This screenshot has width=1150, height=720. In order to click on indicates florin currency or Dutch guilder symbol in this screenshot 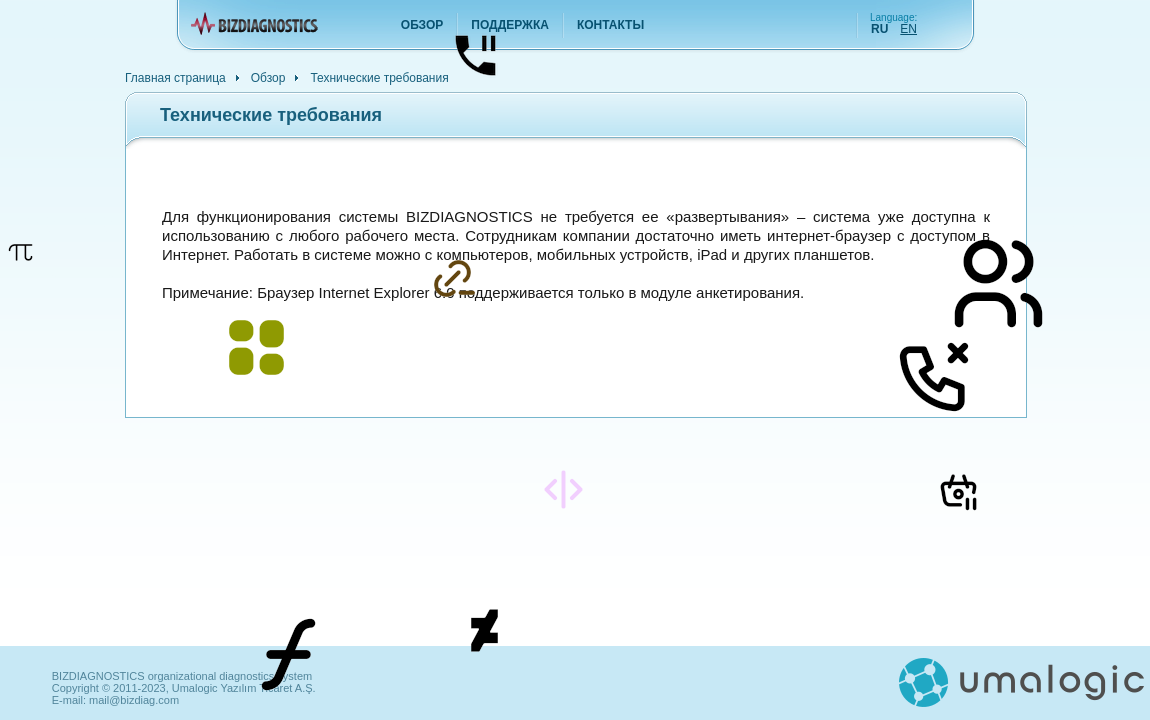, I will do `click(288, 654)`.